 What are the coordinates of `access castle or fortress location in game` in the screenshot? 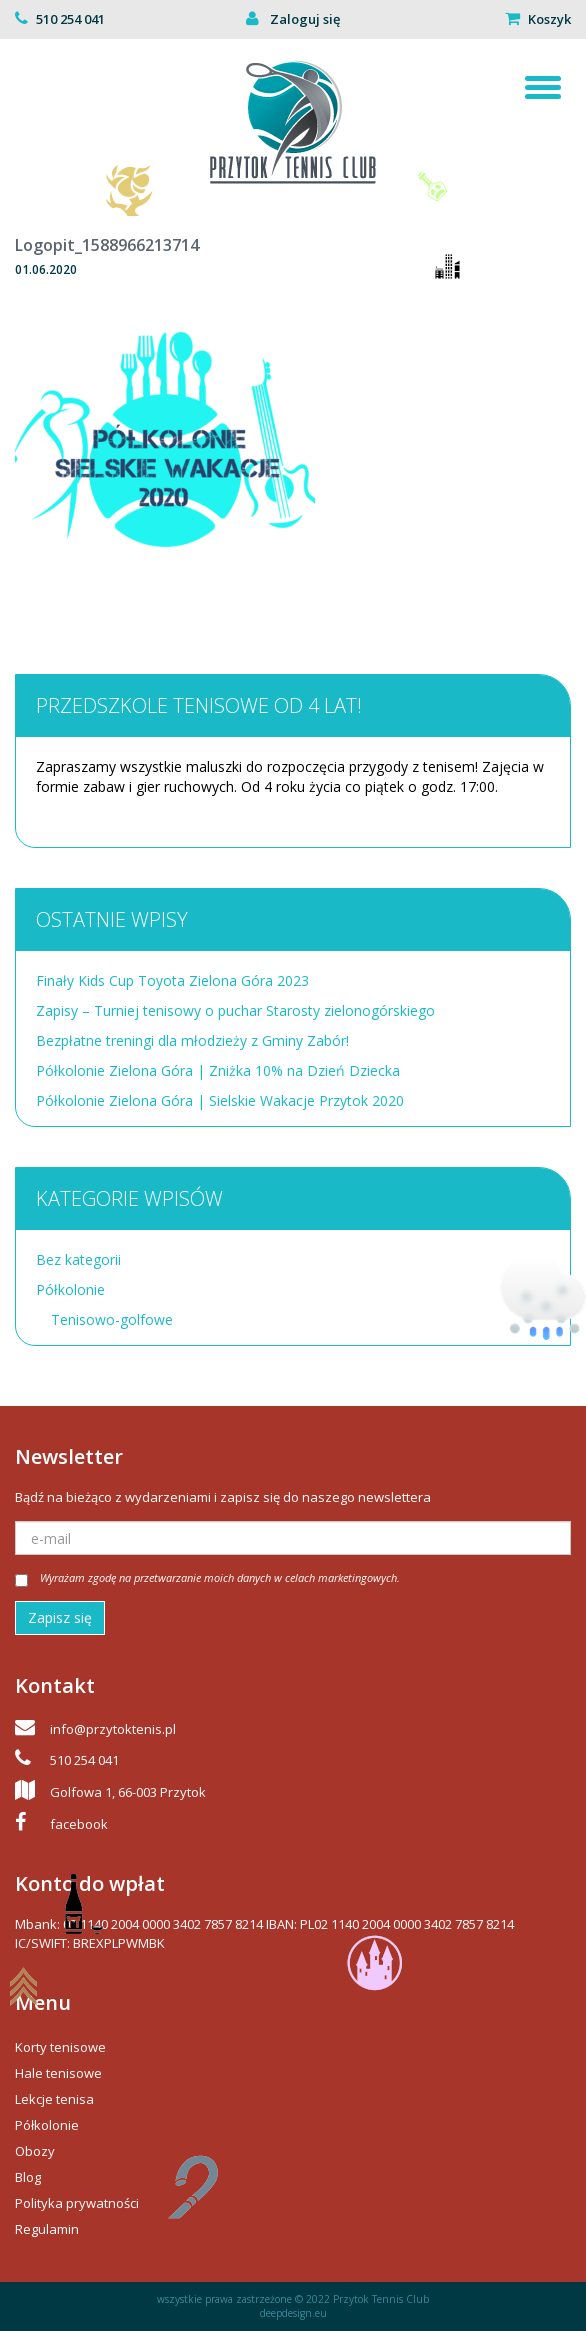 It's located at (375, 1963).